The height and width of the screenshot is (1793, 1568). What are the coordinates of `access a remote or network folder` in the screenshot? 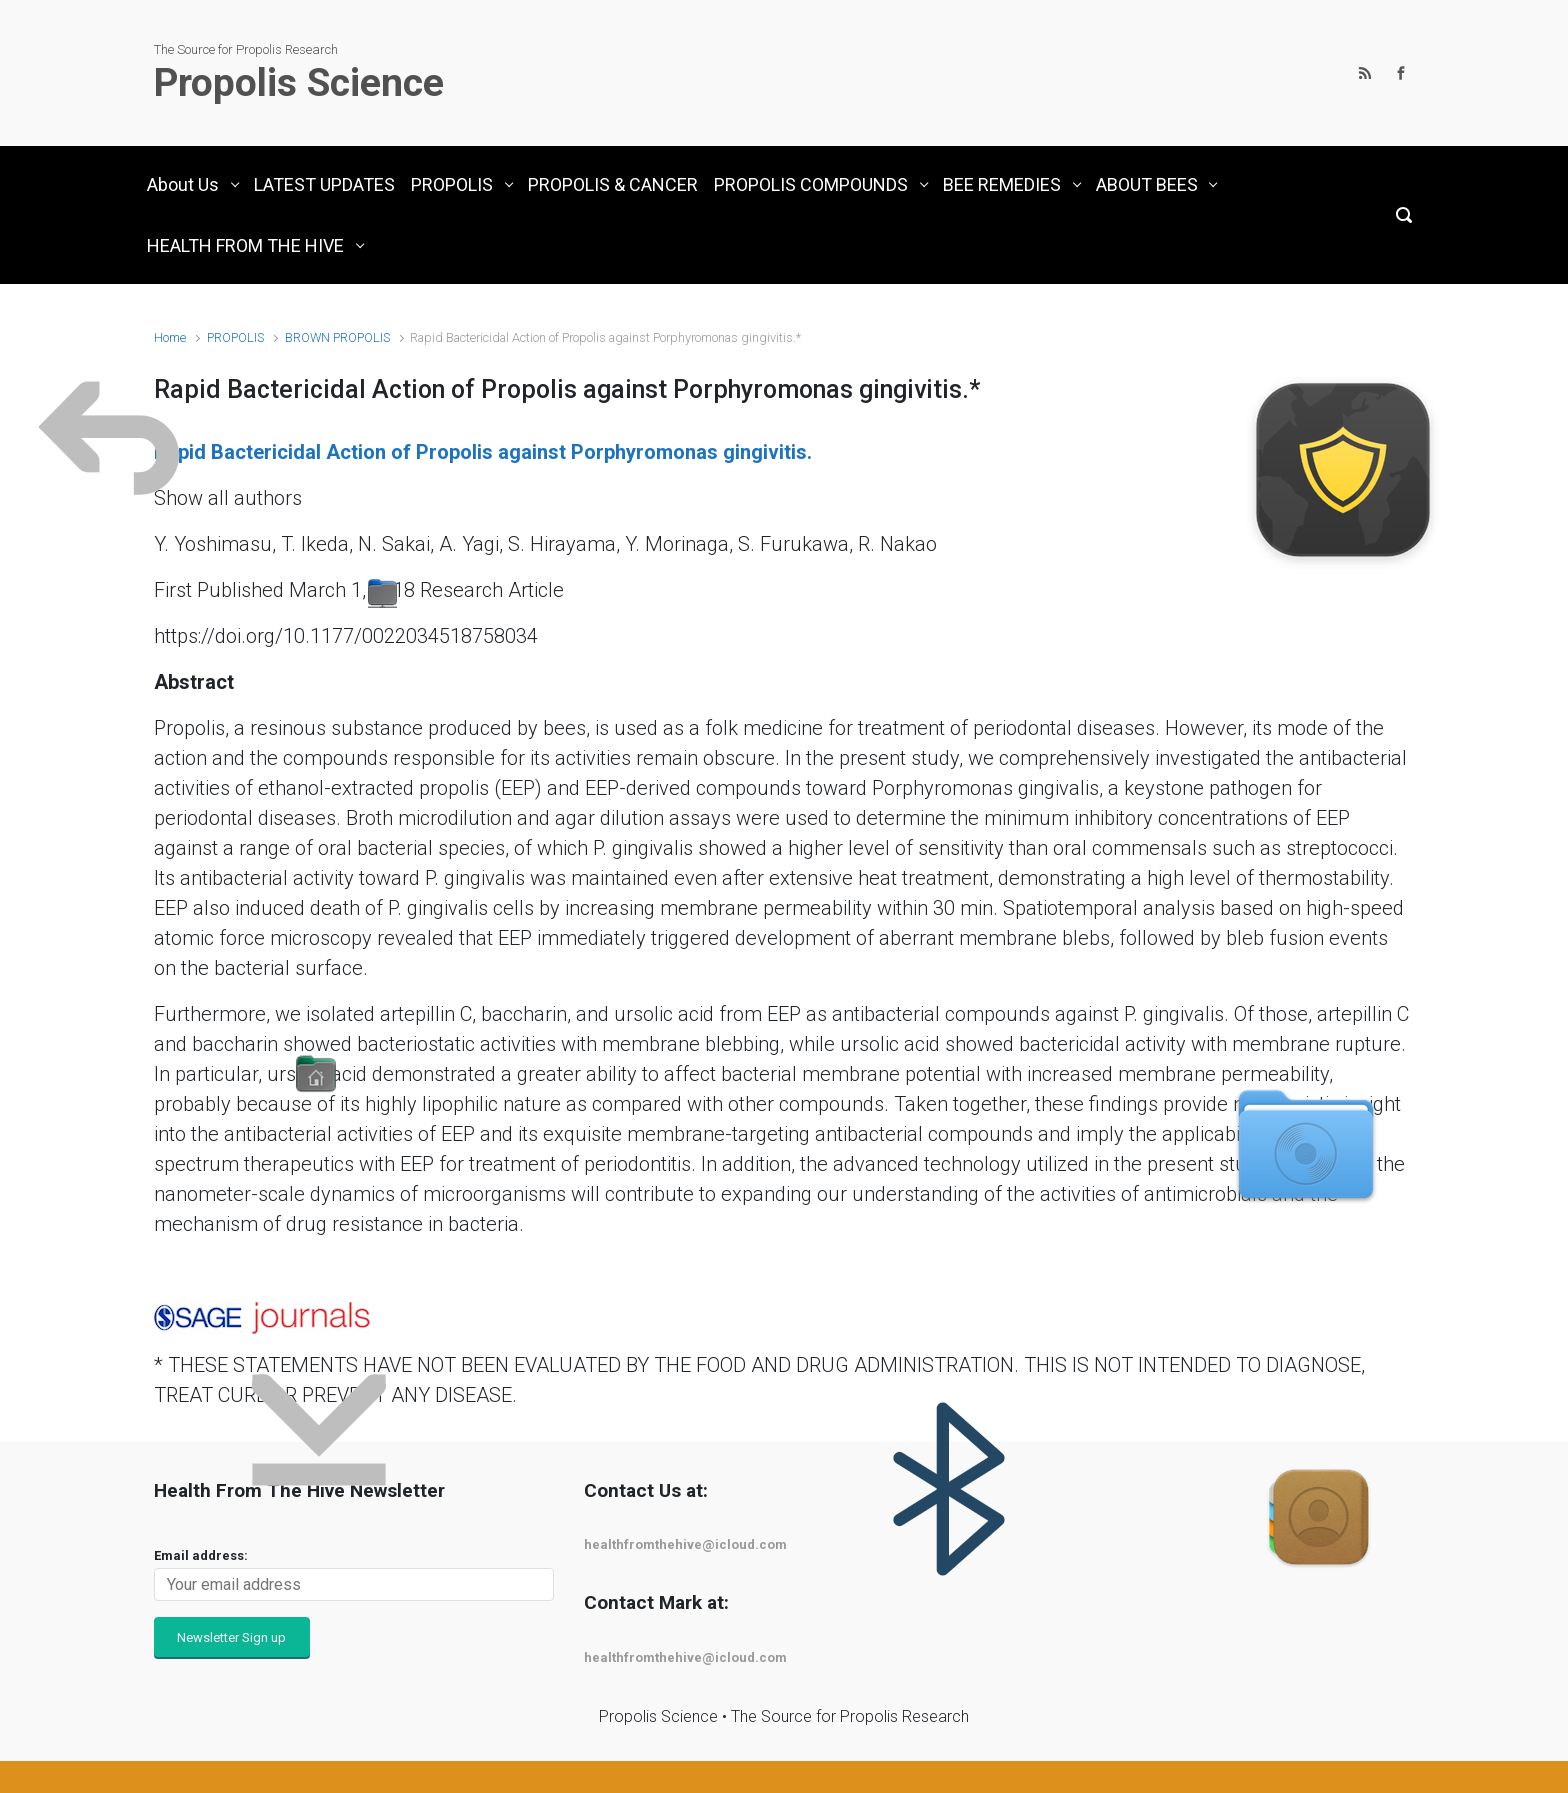 It's located at (382, 593).